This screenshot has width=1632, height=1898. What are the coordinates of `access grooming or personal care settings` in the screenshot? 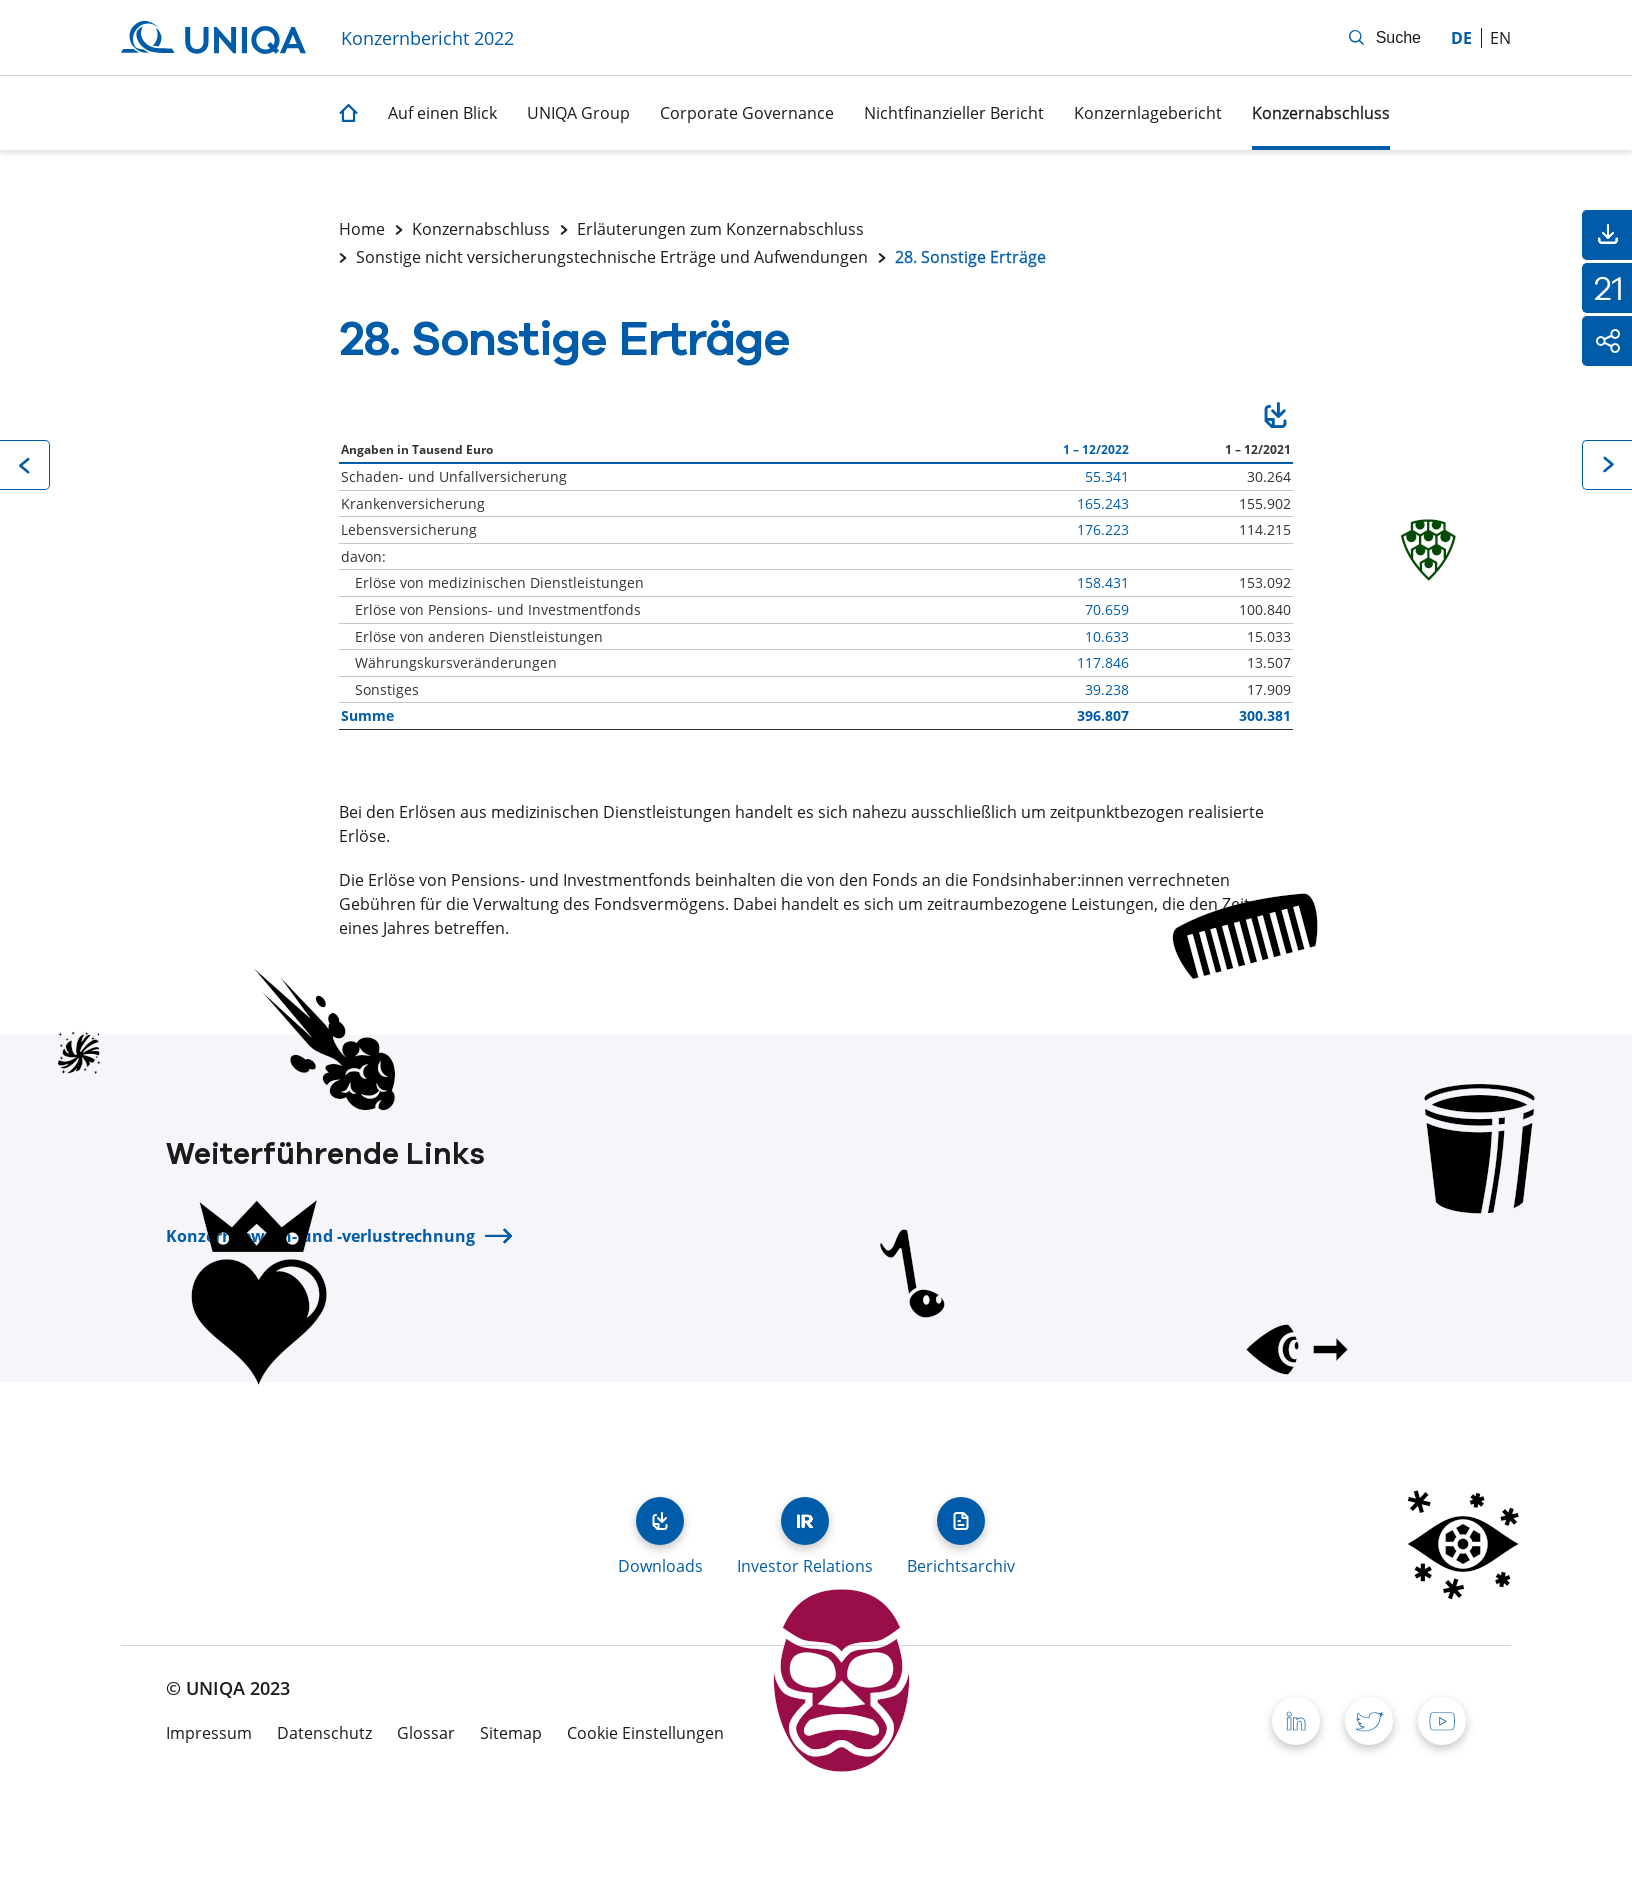 It's located at (1245, 937).